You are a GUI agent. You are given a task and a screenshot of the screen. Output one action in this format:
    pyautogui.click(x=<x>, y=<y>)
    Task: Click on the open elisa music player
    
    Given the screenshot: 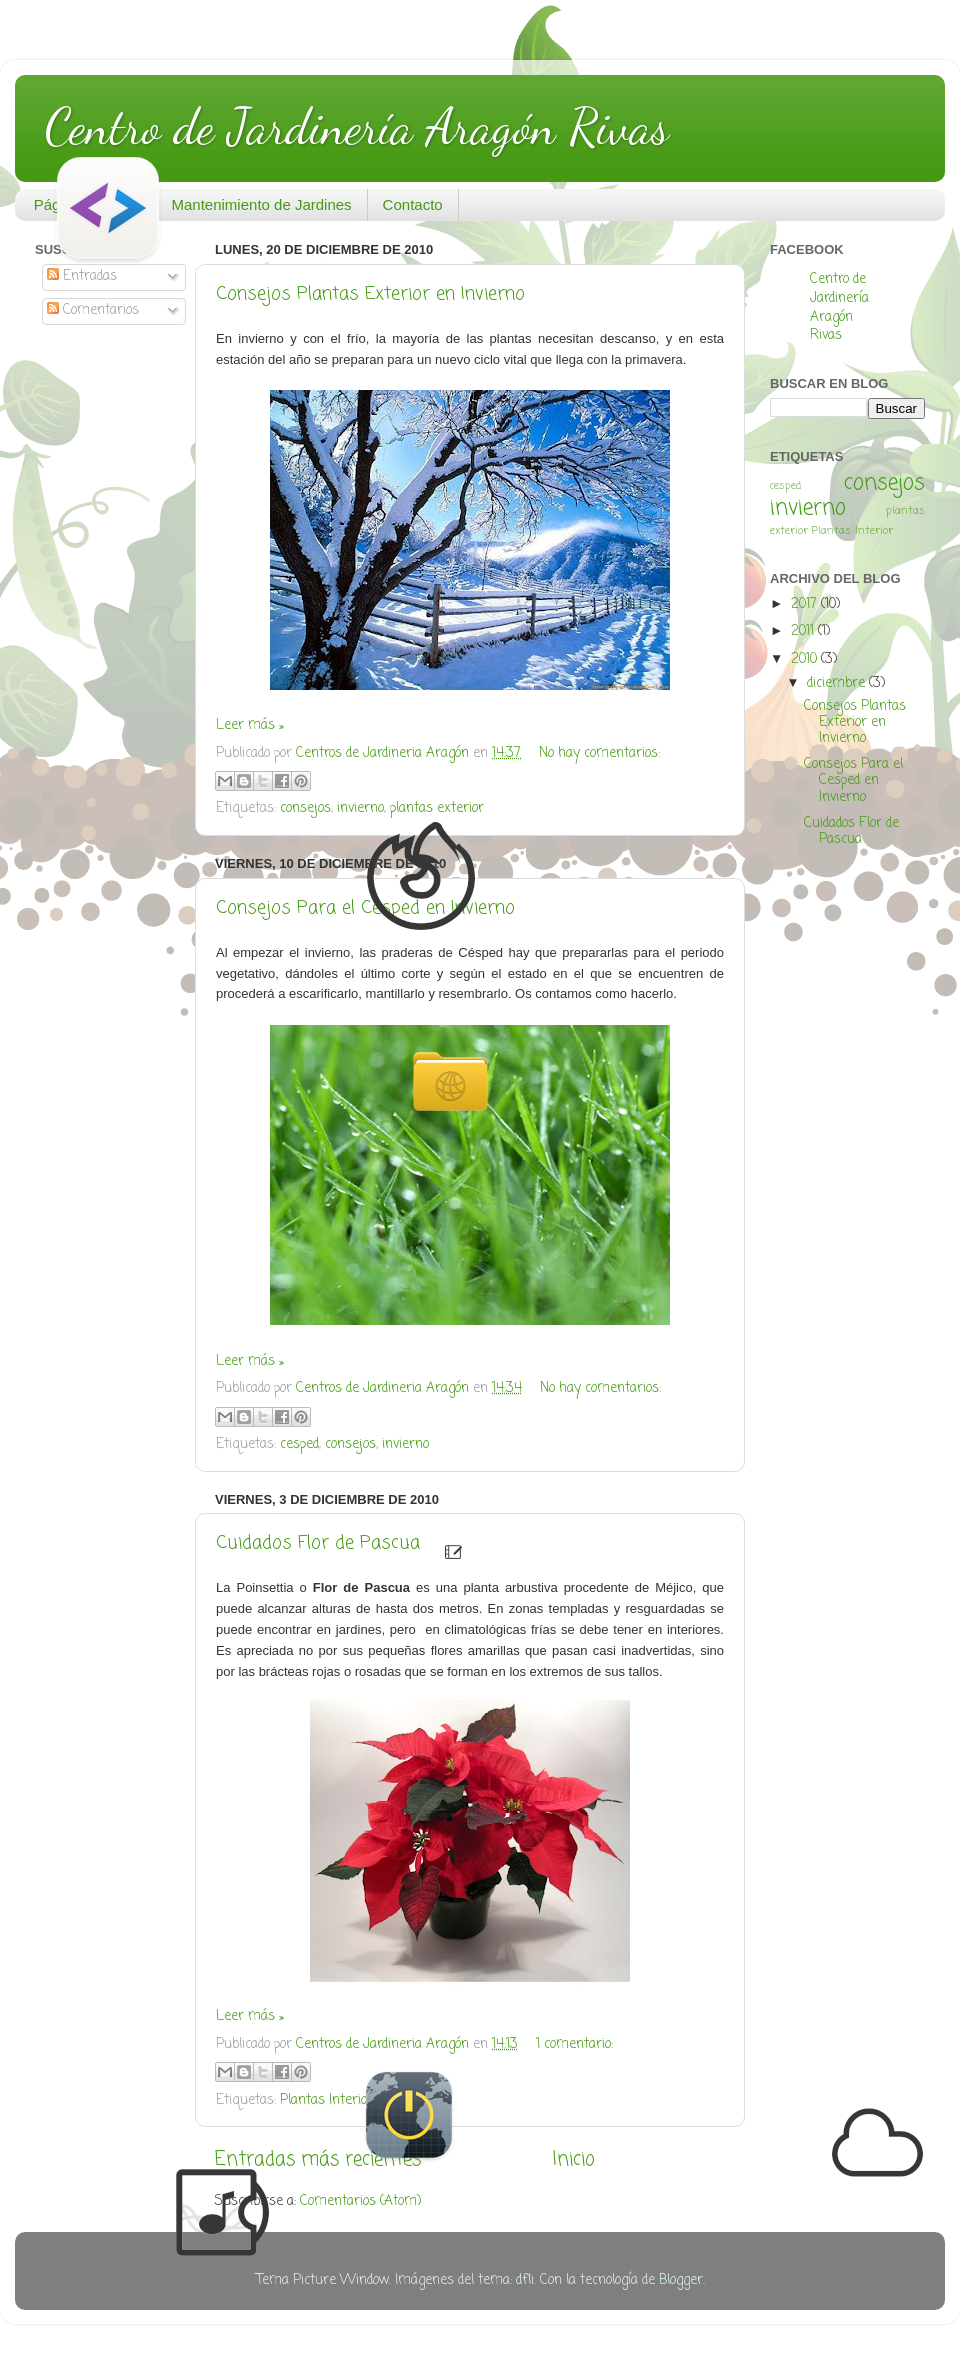 What is the action you would take?
    pyautogui.click(x=219, y=2212)
    